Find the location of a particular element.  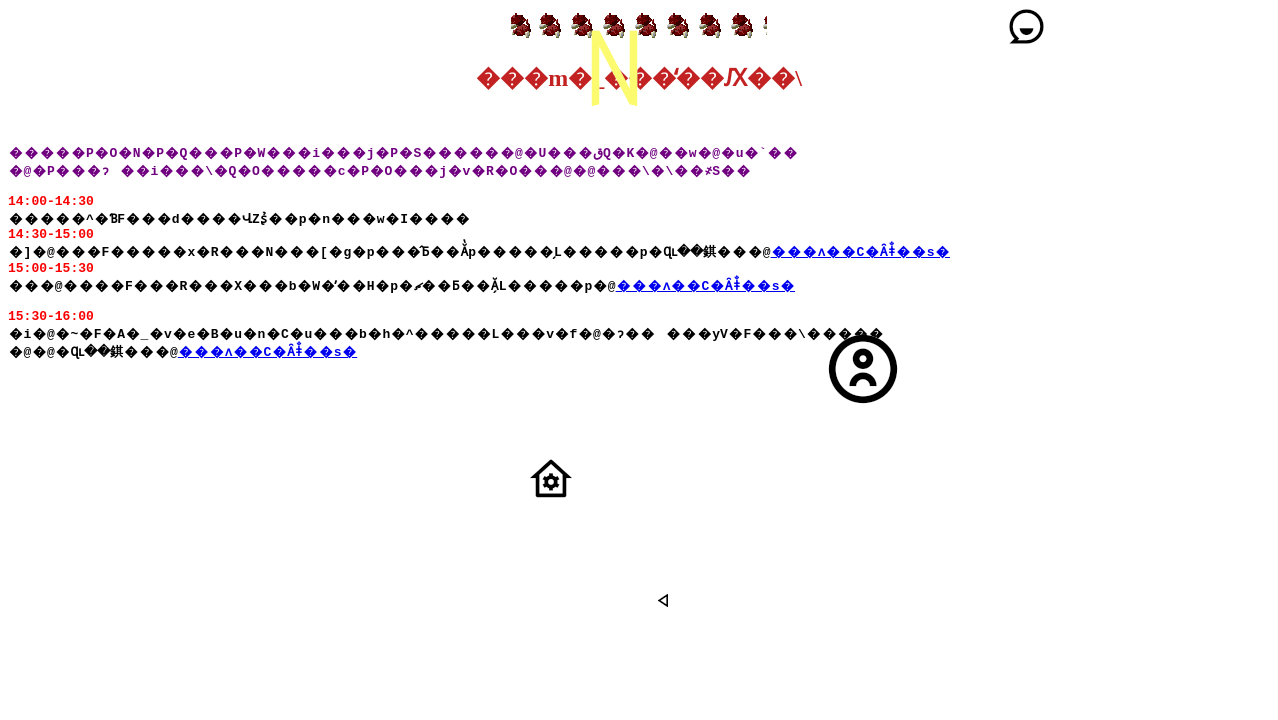

access home settings is located at coordinates (551, 480).